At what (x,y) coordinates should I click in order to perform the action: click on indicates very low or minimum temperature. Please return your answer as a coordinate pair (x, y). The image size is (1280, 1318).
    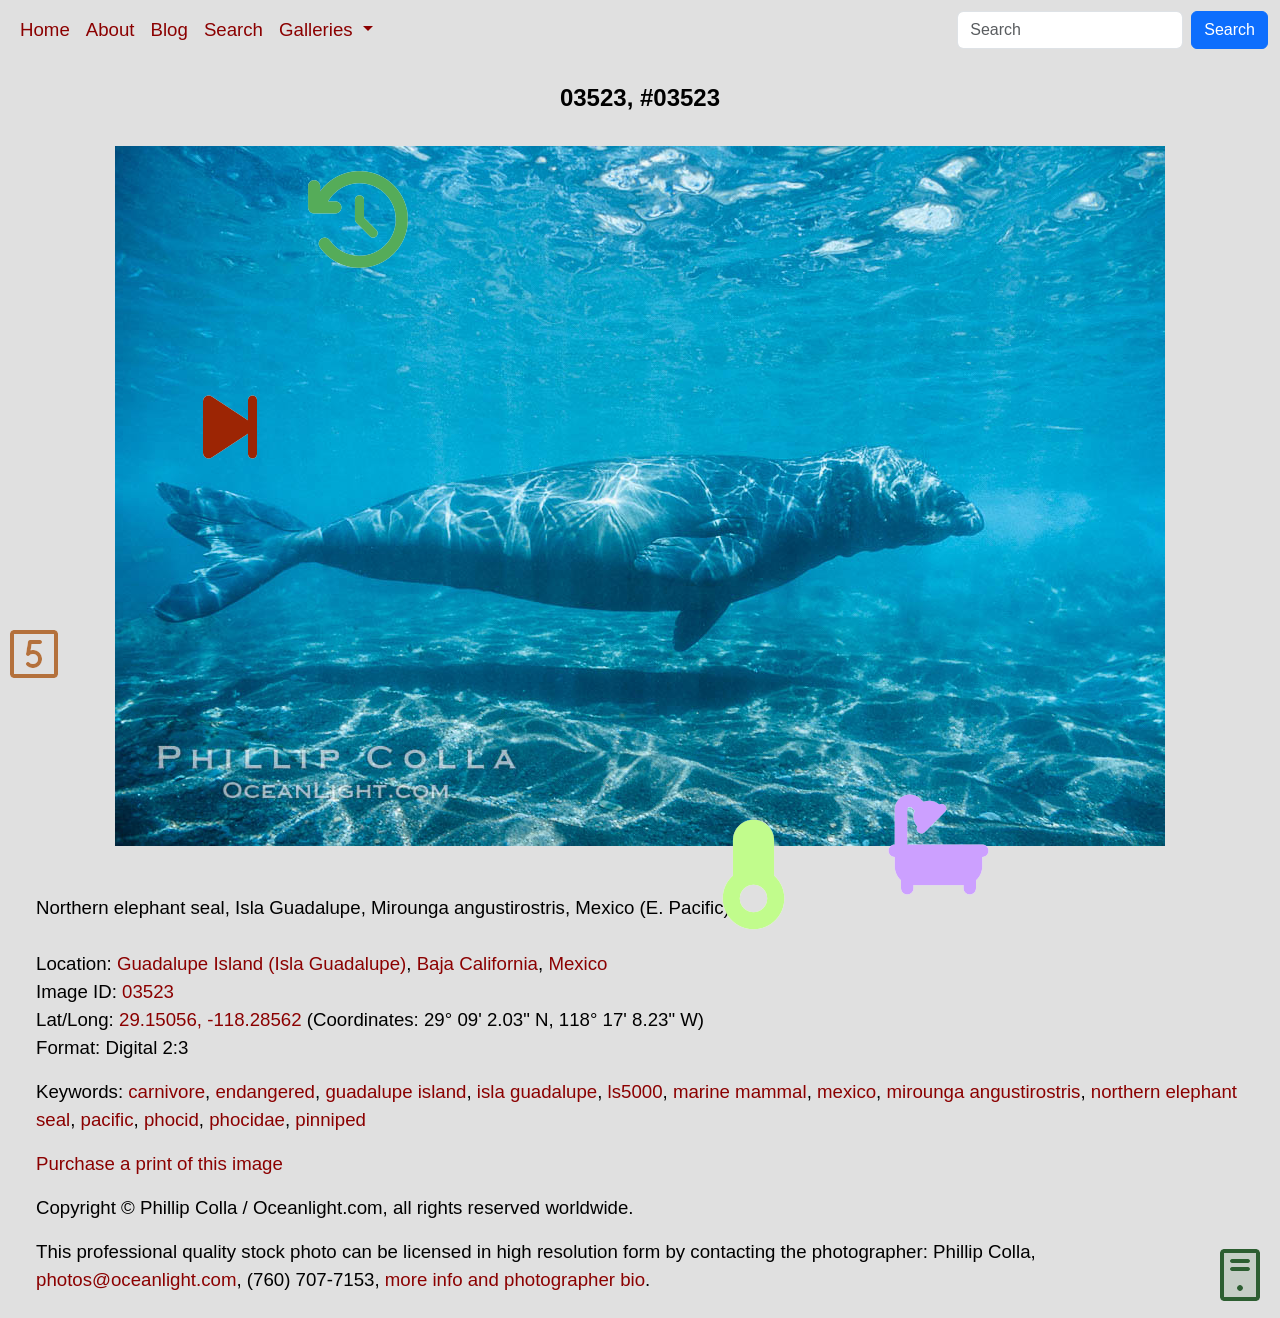
    Looking at the image, I should click on (753, 874).